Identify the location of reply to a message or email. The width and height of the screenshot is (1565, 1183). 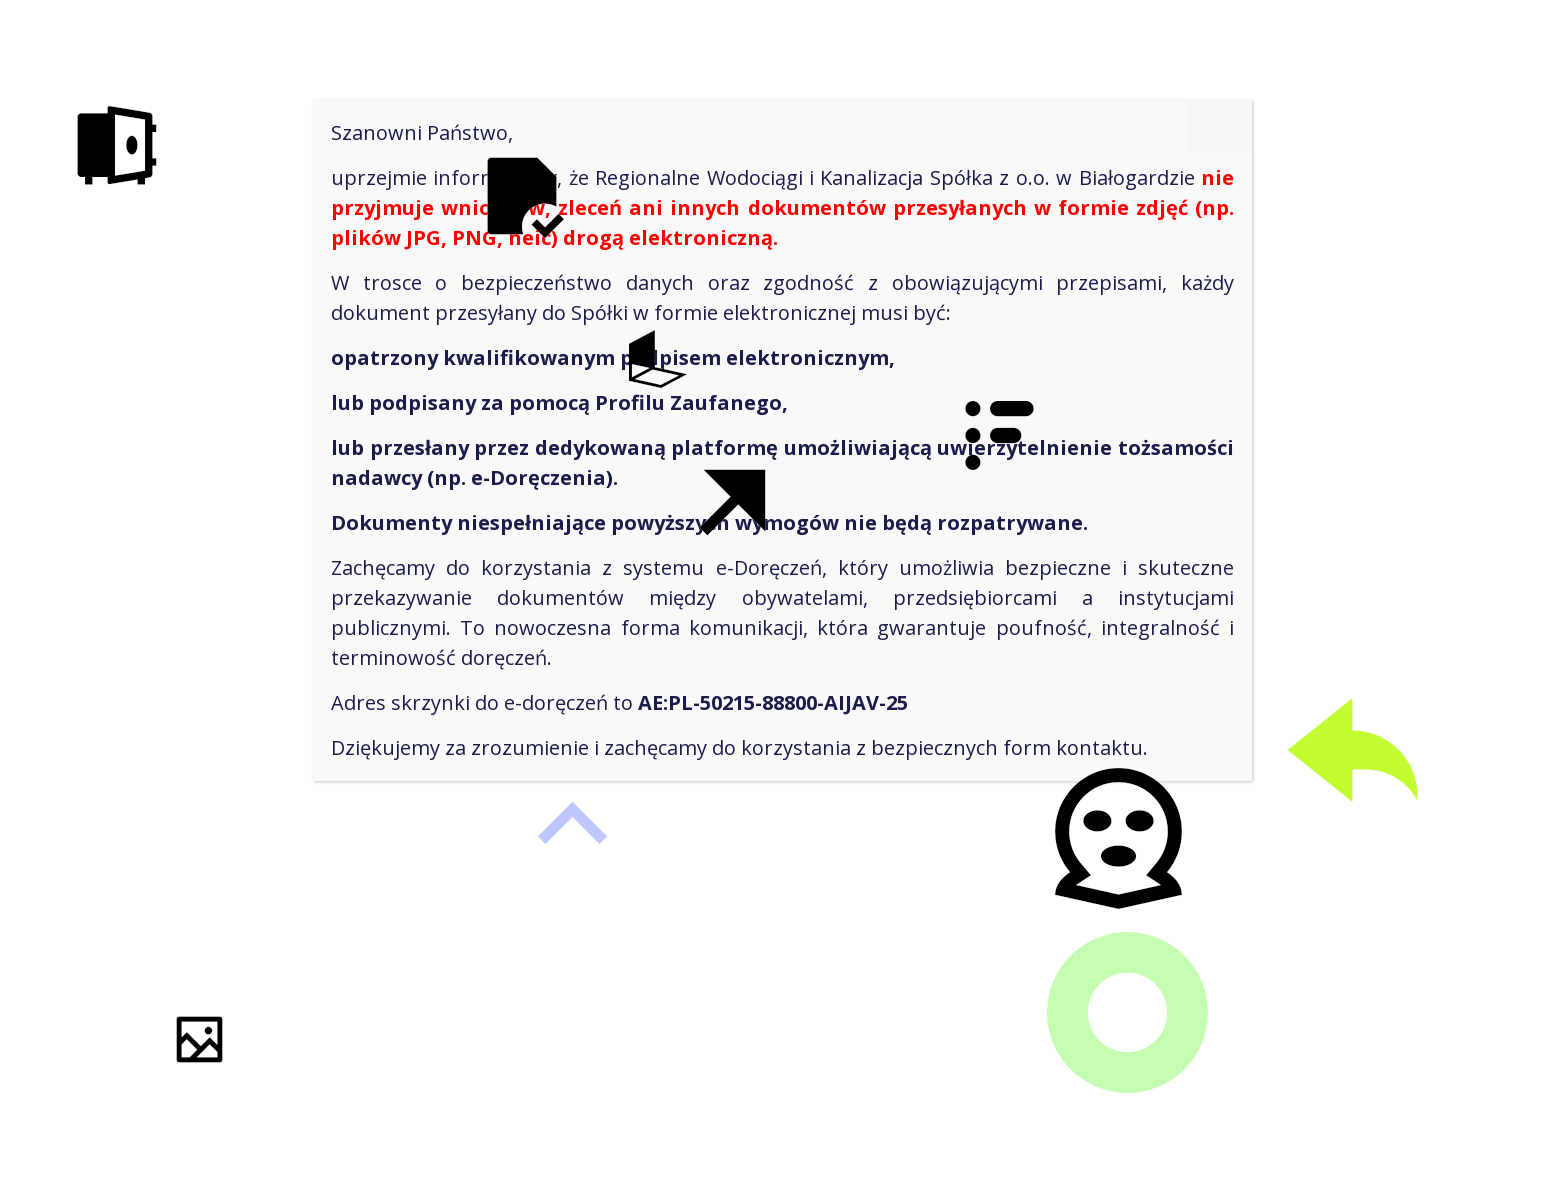
(1359, 750).